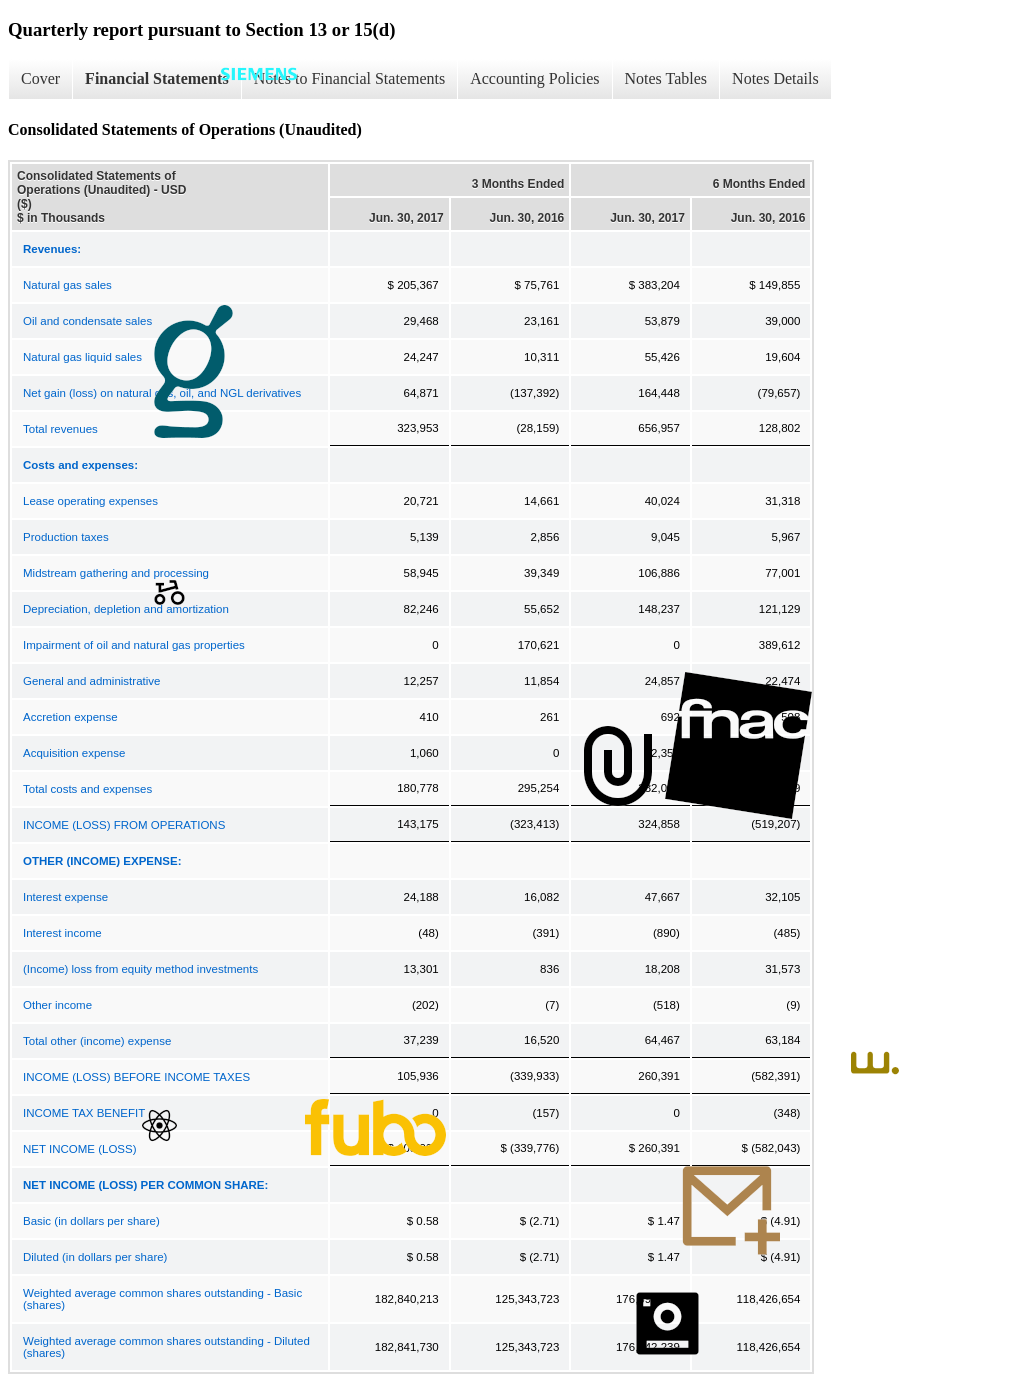 This screenshot has width=1024, height=1374. Describe the element at coordinates (667, 1323) in the screenshot. I see `access polaroid or instant camera features` at that location.